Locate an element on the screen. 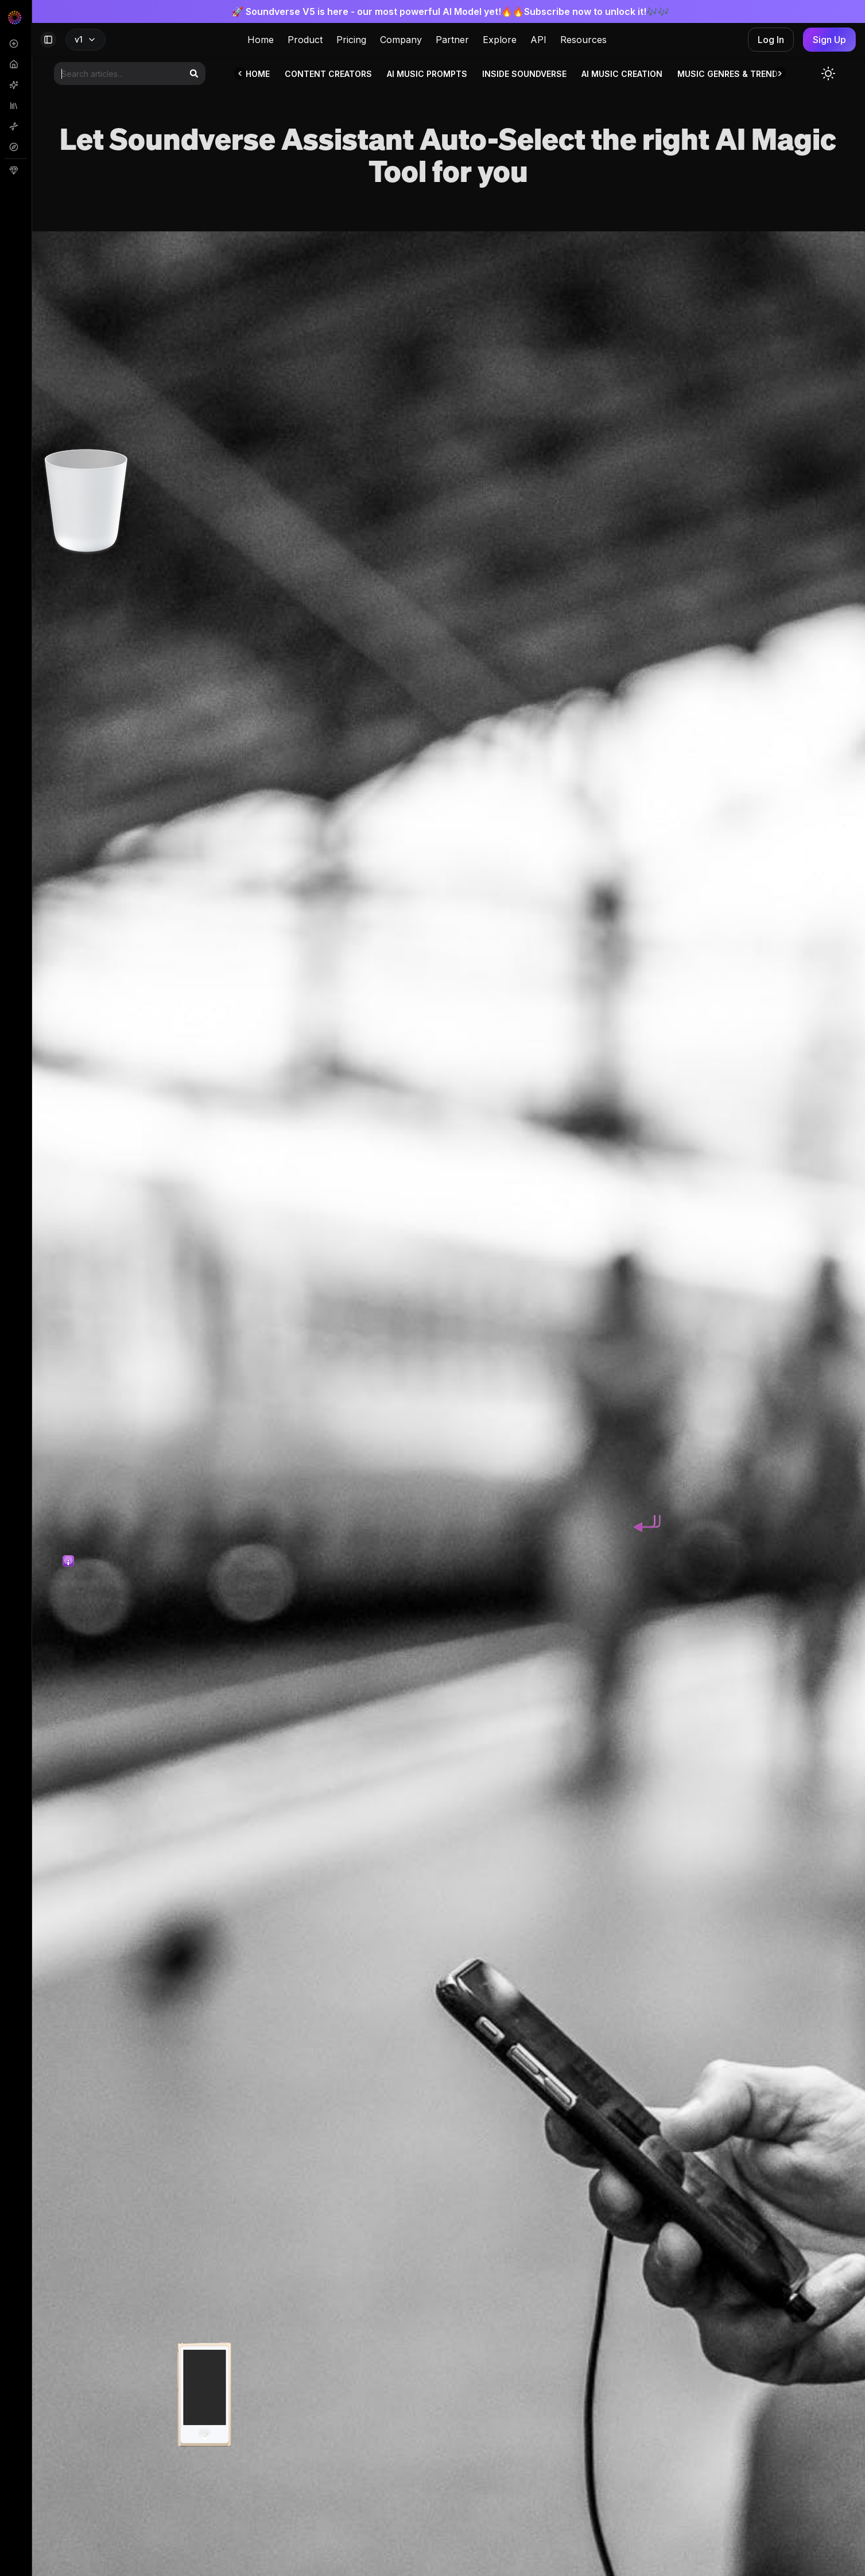 The image size is (865, 2576). TrashIcon icon is located at coordinates (86, 500).